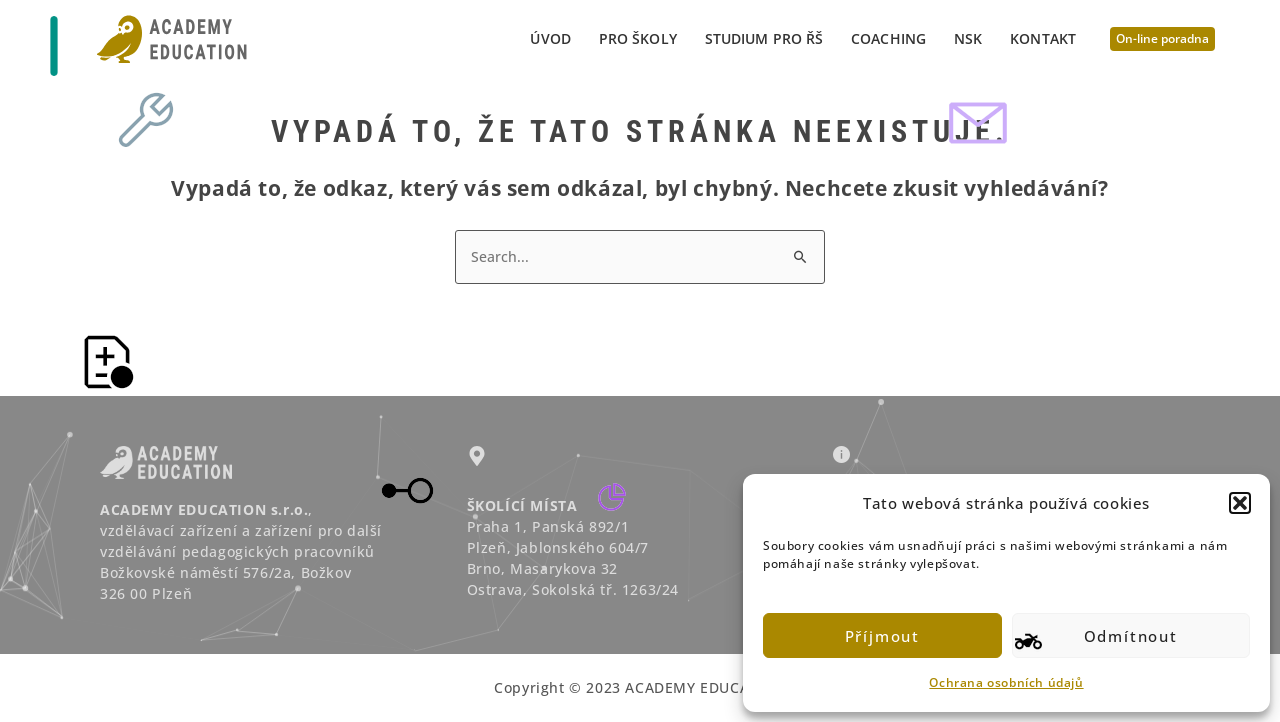 The image size is (1280, 722). What do you see at coordinates (146, 120) in the screenshot?
I see `view or edit object properties` at bounding box center [146, 120].